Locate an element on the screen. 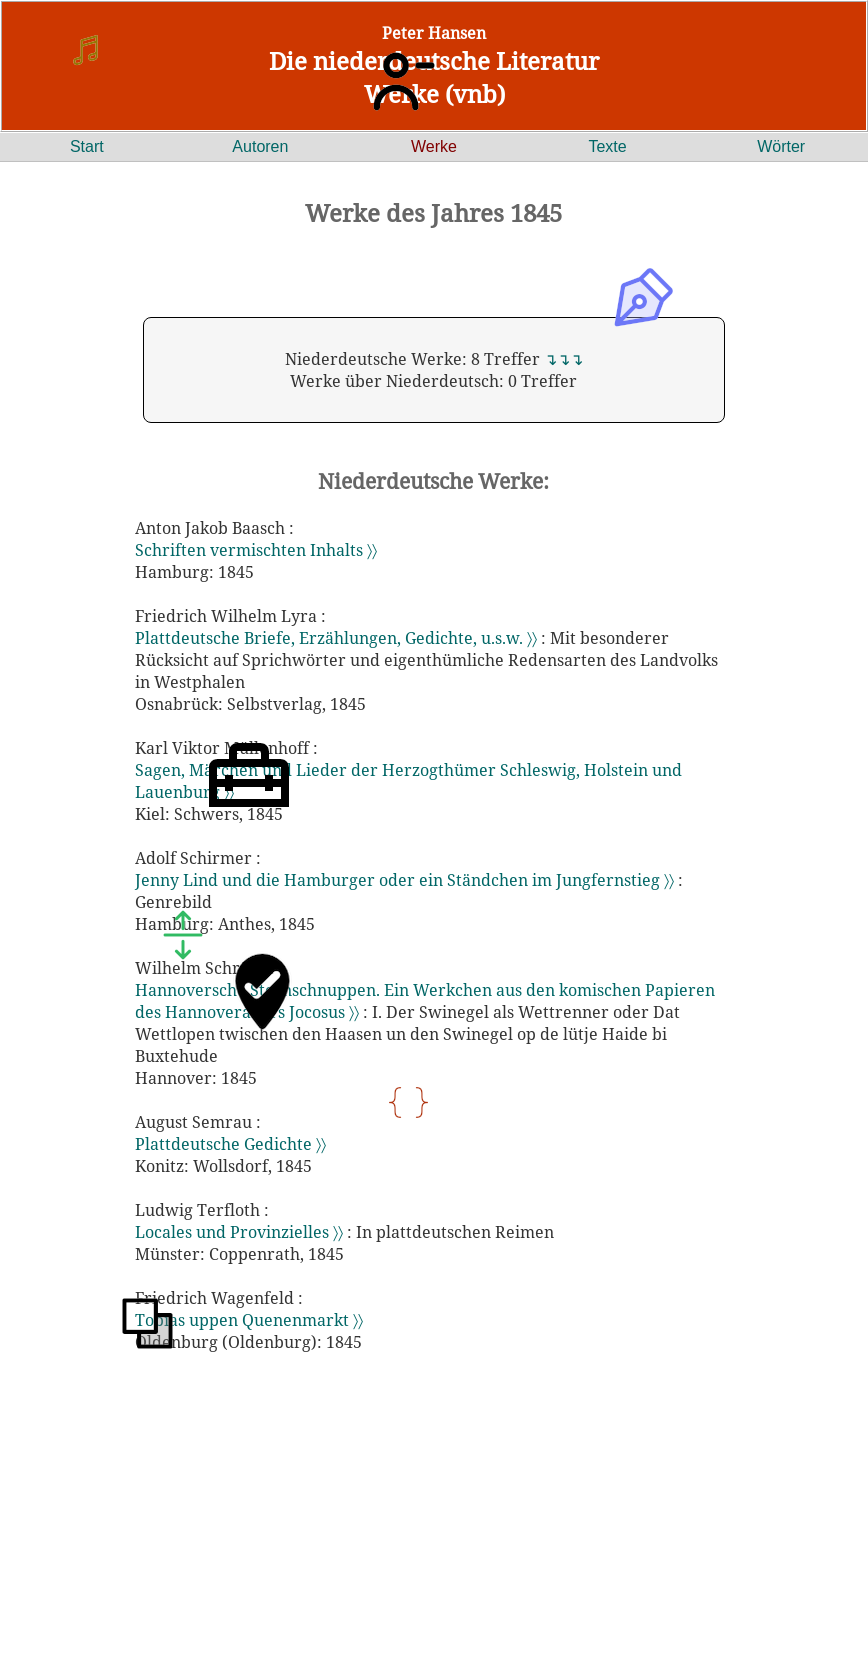 Image resolution: width=868 pixels, height=1670 pixels. expand content vertically is located at coordinates (183, 935).